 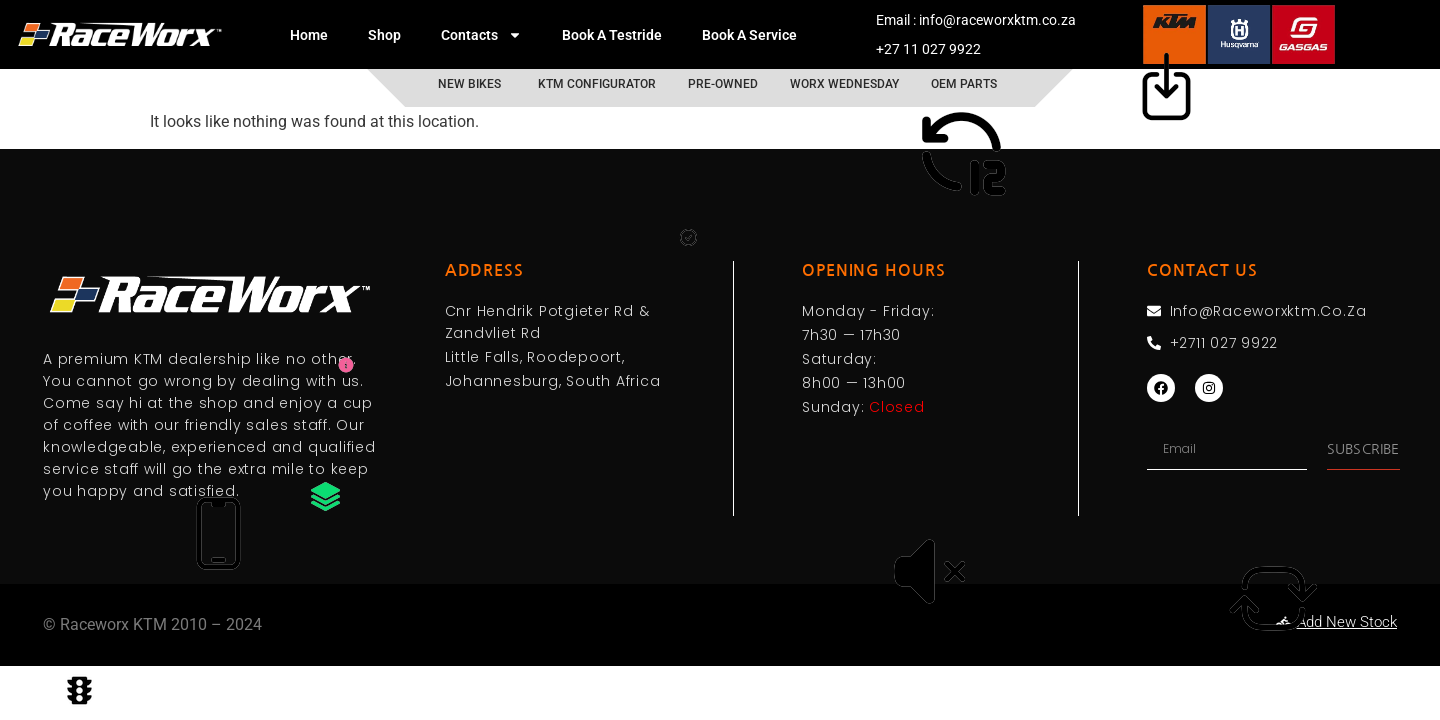 I want to click on indicates a completed or successful action, so click(x=688, y=237).